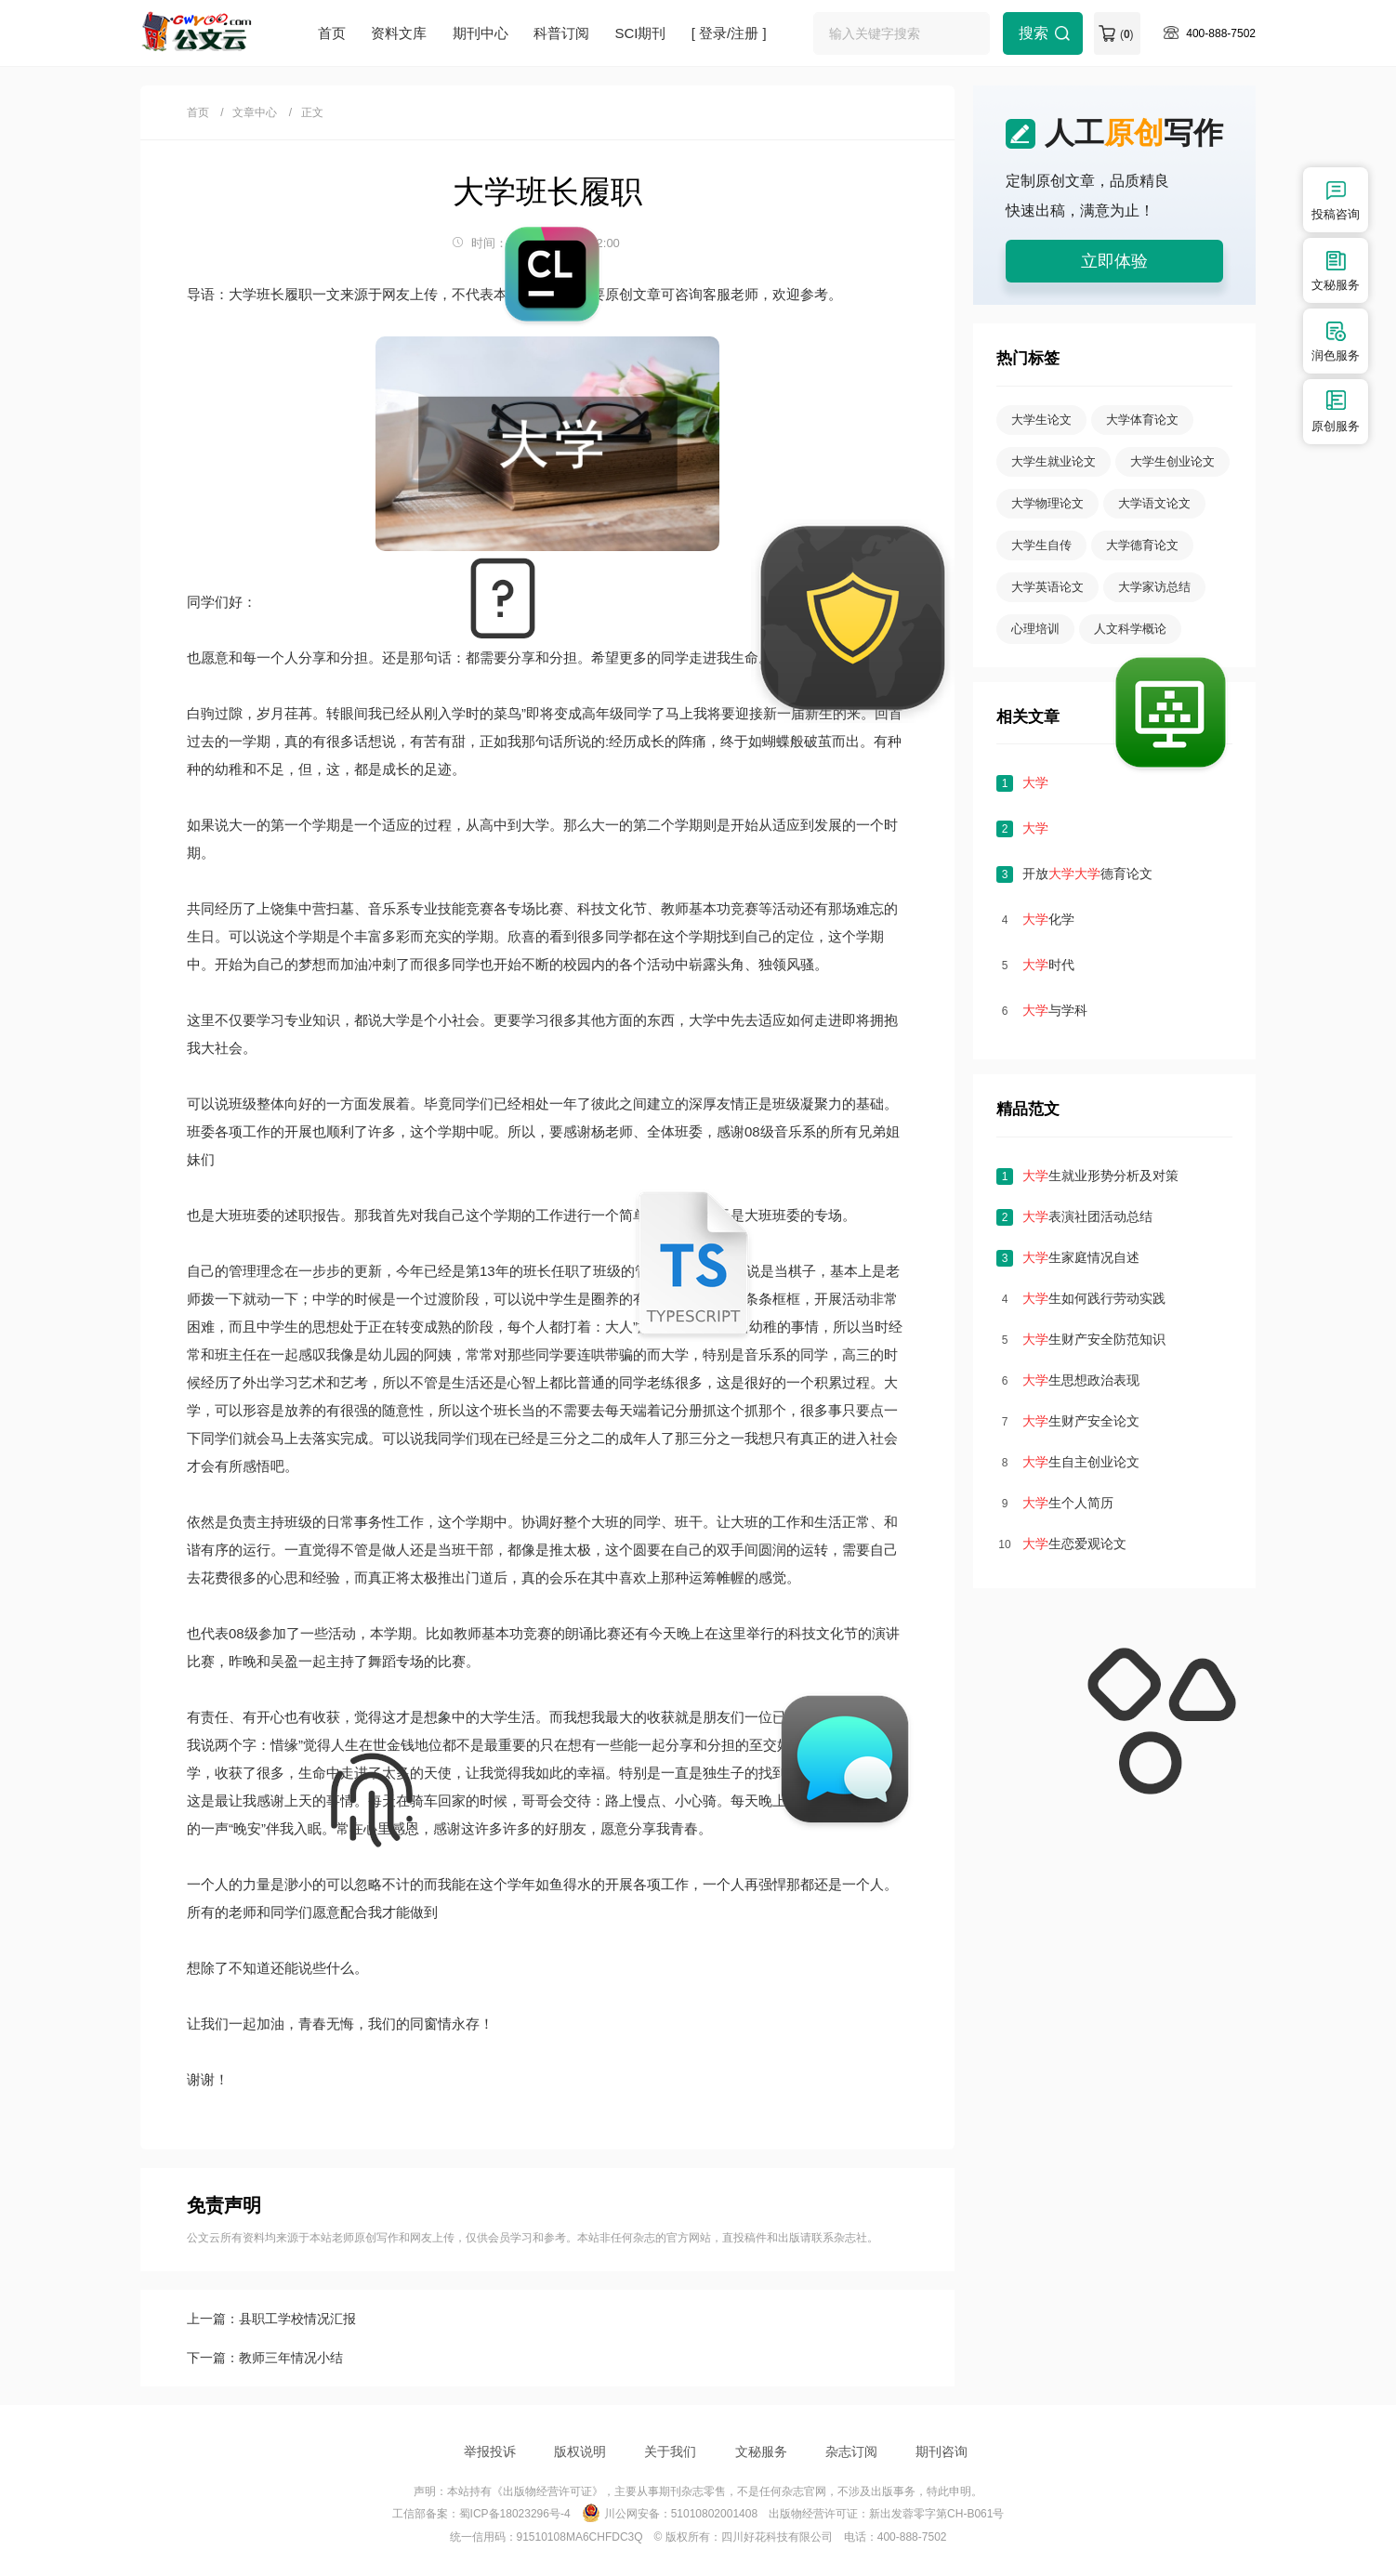 This screenshot has height=2576, width=1396. Describe the element at coordinates (693, 1266) in the screenshot. I see `a typescript source code file` at that location.